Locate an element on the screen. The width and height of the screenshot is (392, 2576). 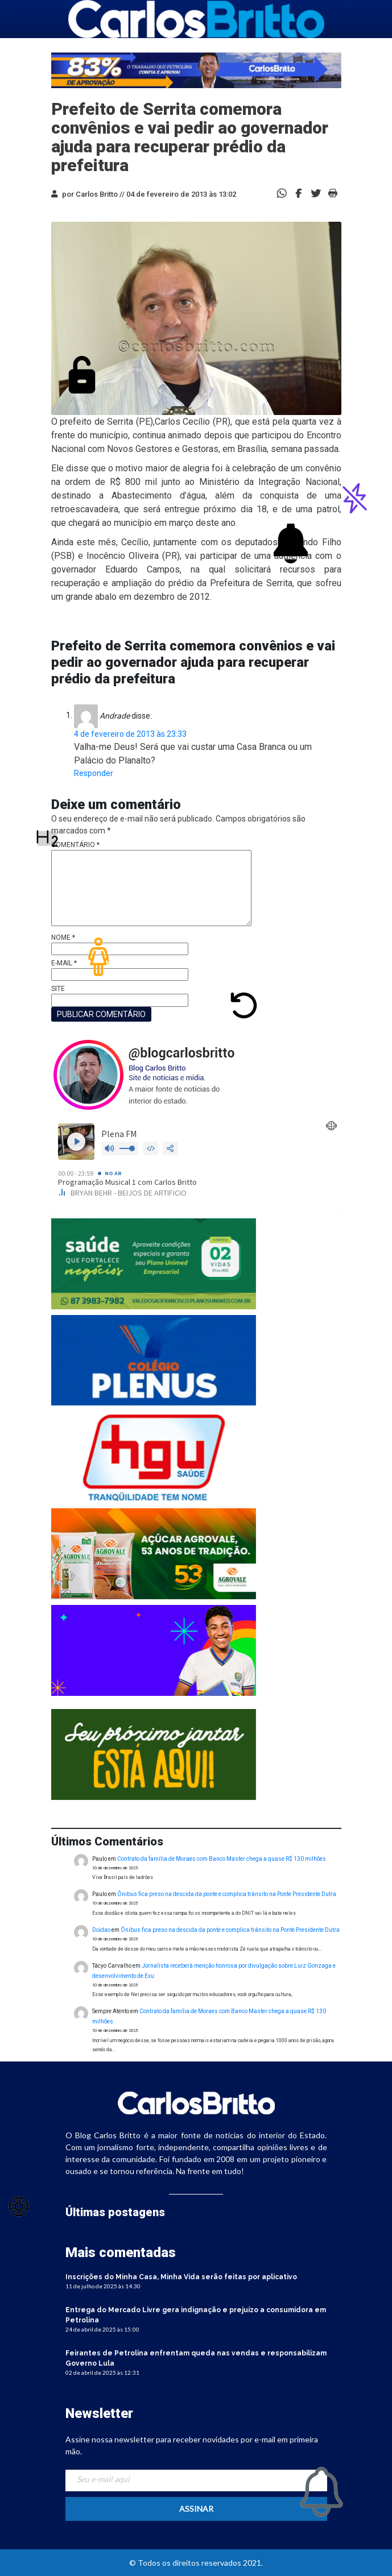
undo the last action is located at coordinates (244, 1005).